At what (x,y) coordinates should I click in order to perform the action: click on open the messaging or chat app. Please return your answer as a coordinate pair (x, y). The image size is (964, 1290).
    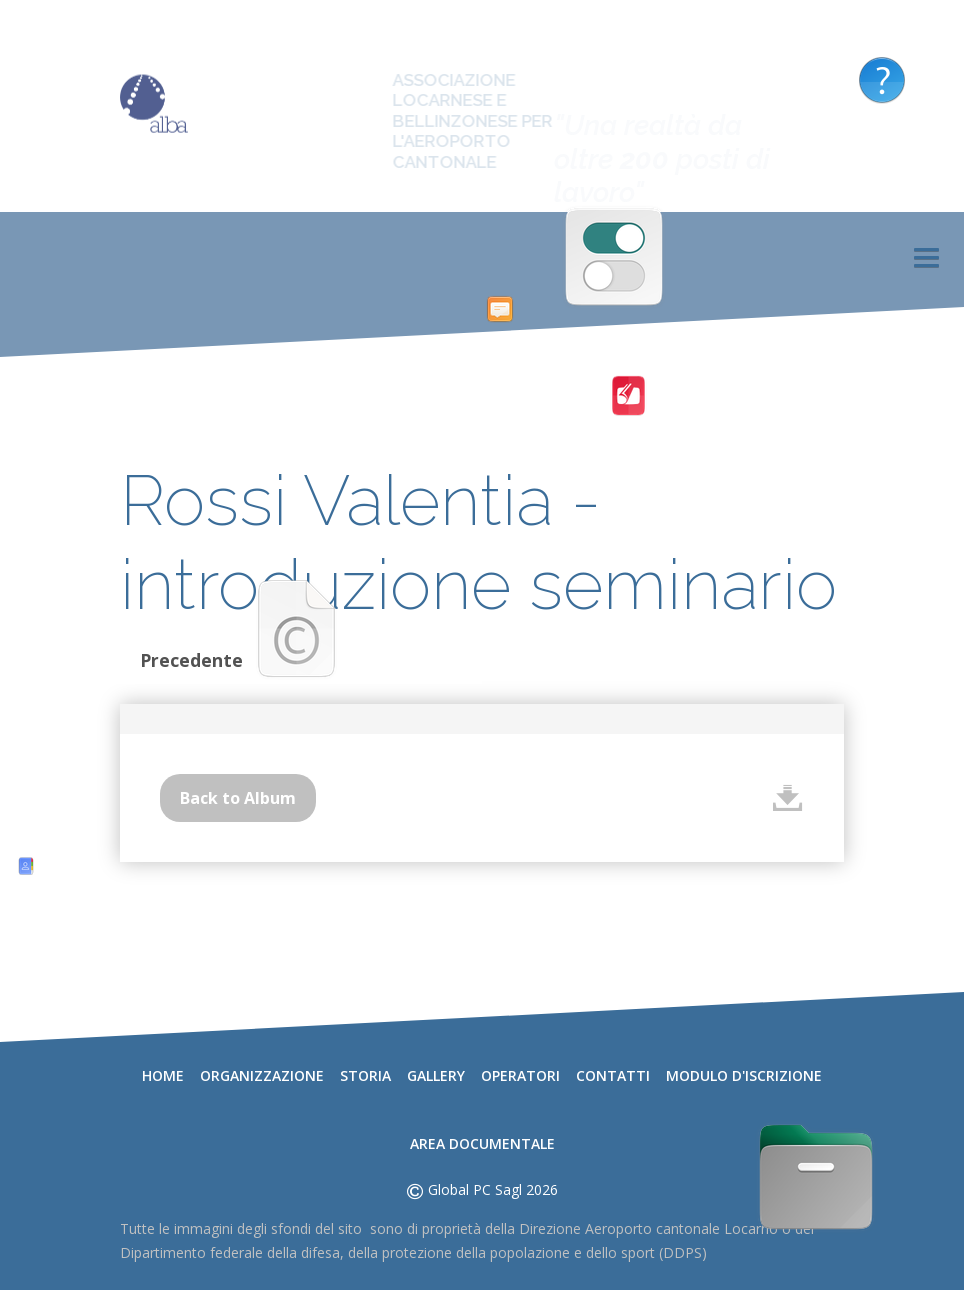
    Looking at the image, I should click on (500, 309).